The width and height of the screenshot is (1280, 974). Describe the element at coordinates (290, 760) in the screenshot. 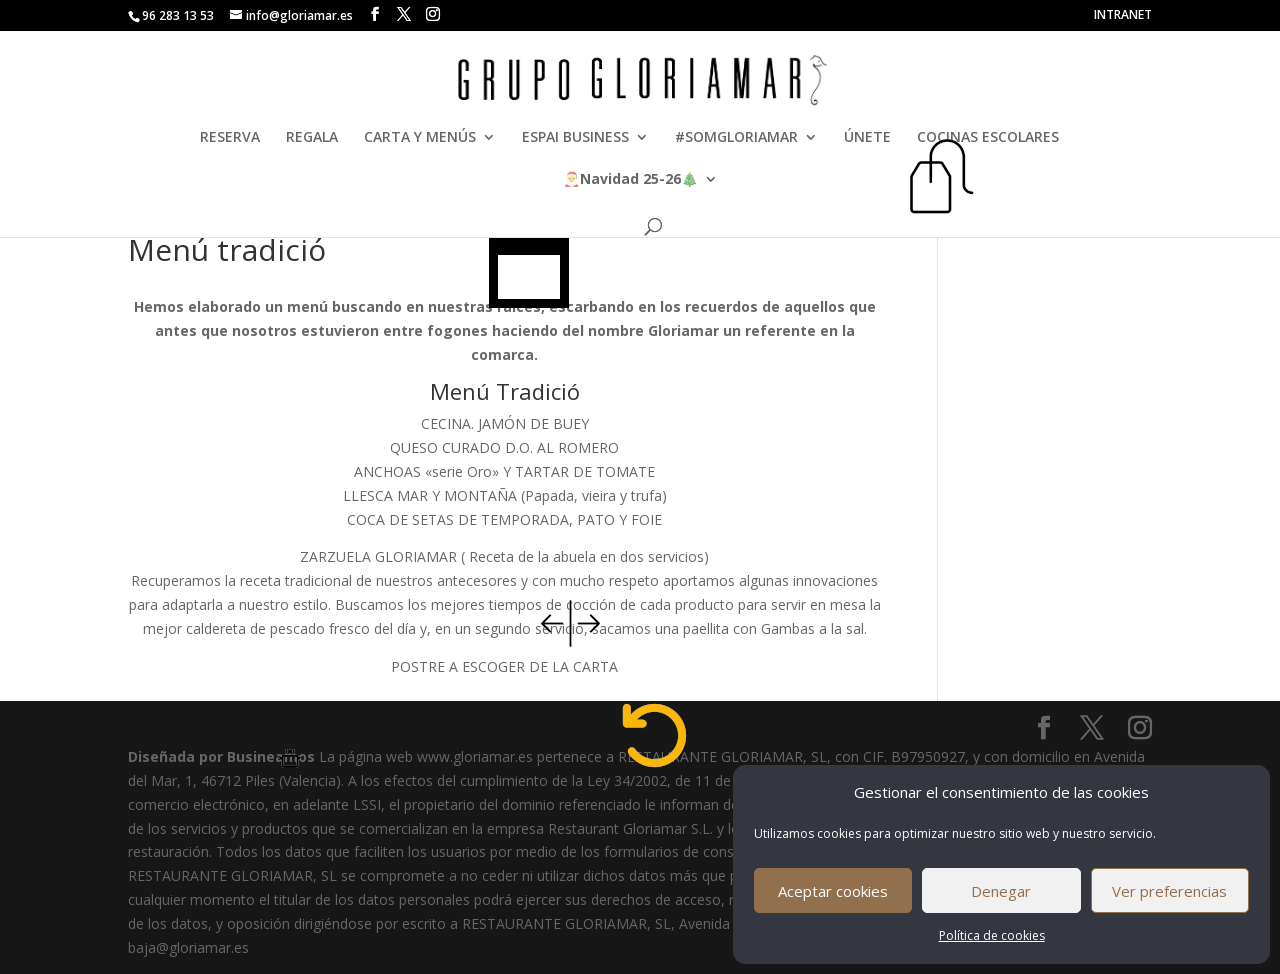

I see `access recipes or cooking features` at that location.